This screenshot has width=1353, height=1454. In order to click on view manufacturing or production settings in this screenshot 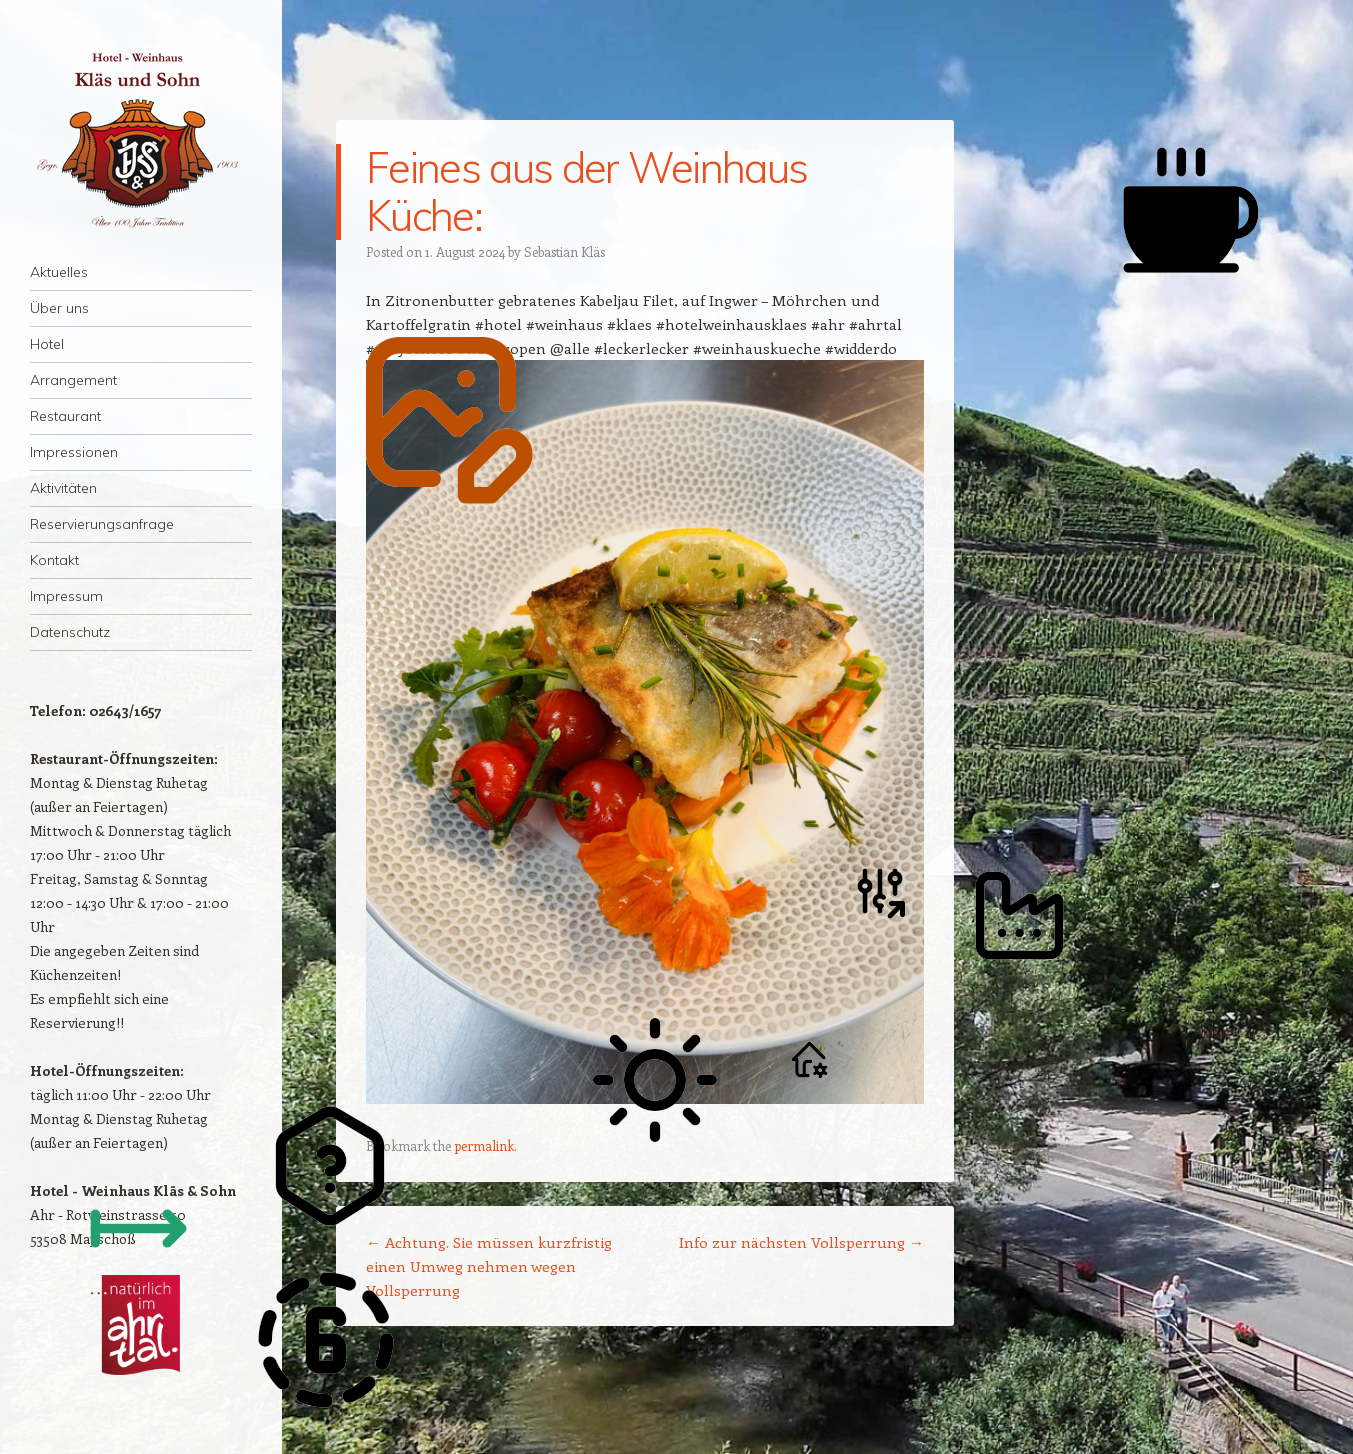, I will do `click(1019, 915)`.